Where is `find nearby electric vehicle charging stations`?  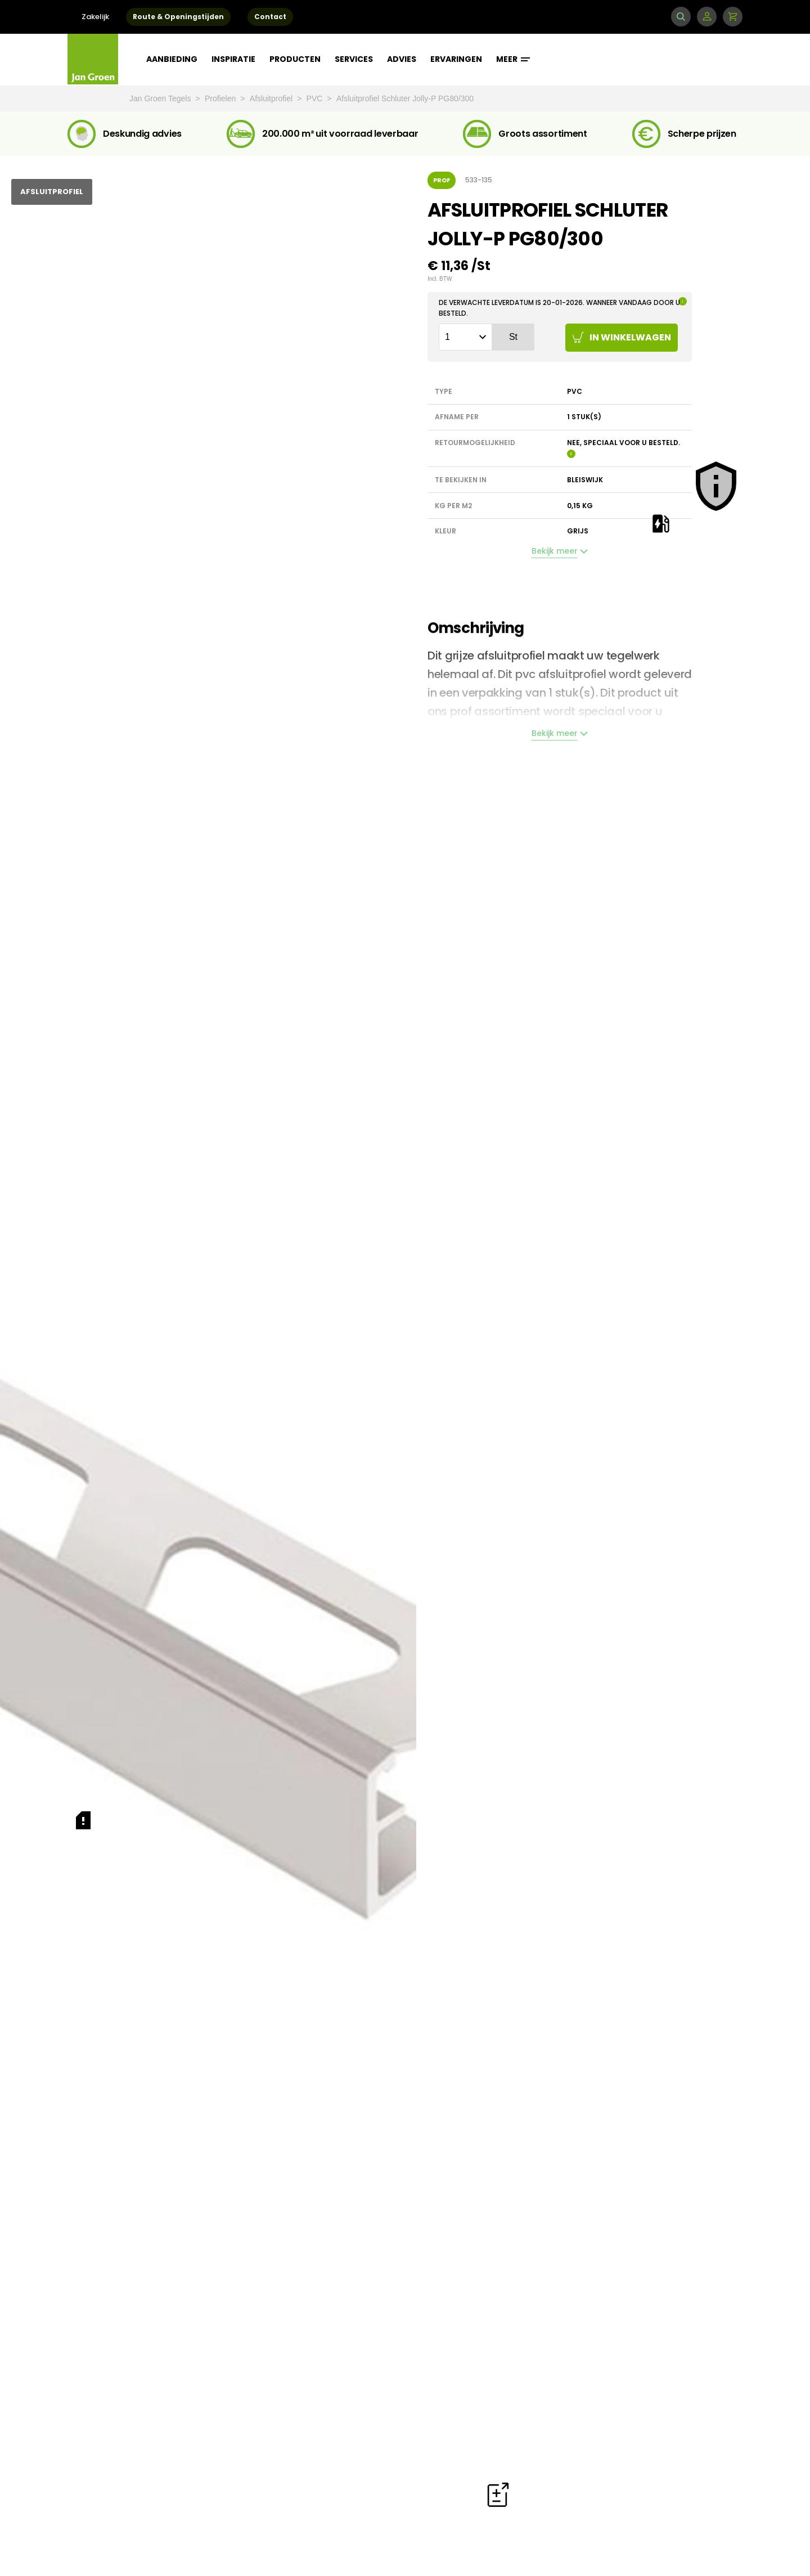 find nearby electric vehicle charging stations is located at coordinates (660, 523).